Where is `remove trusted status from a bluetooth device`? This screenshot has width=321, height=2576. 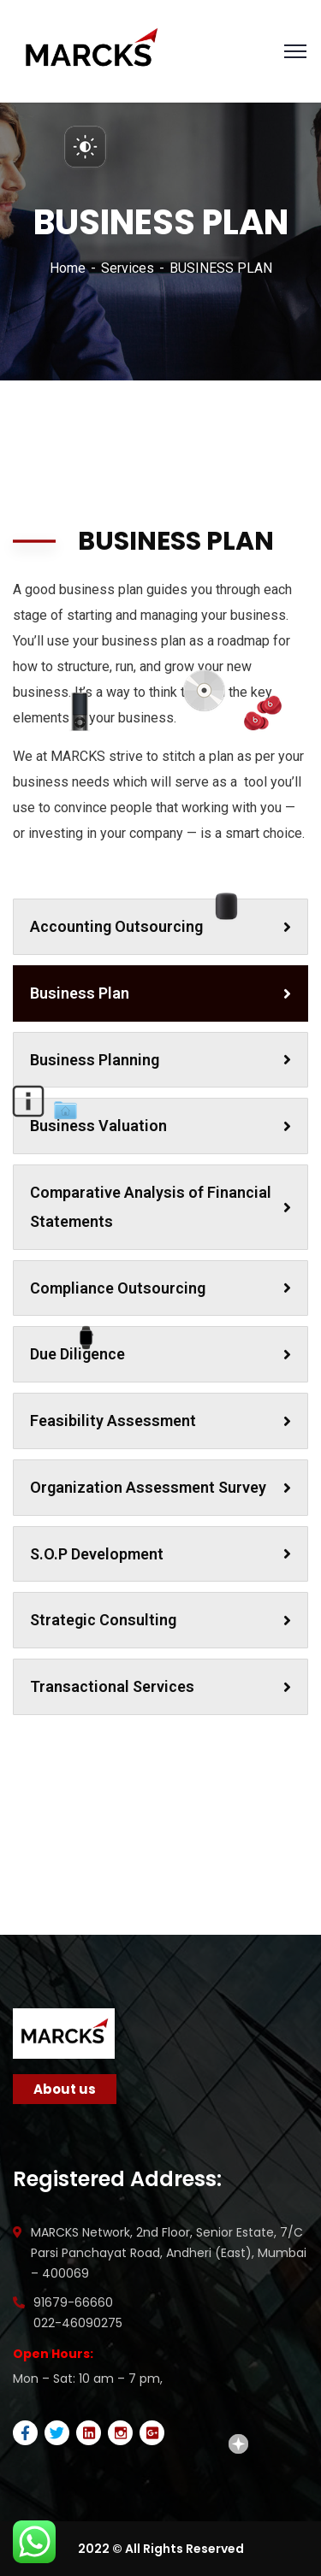 remove trusted status from a bluetooth device is located at coordinates (238, 2443).